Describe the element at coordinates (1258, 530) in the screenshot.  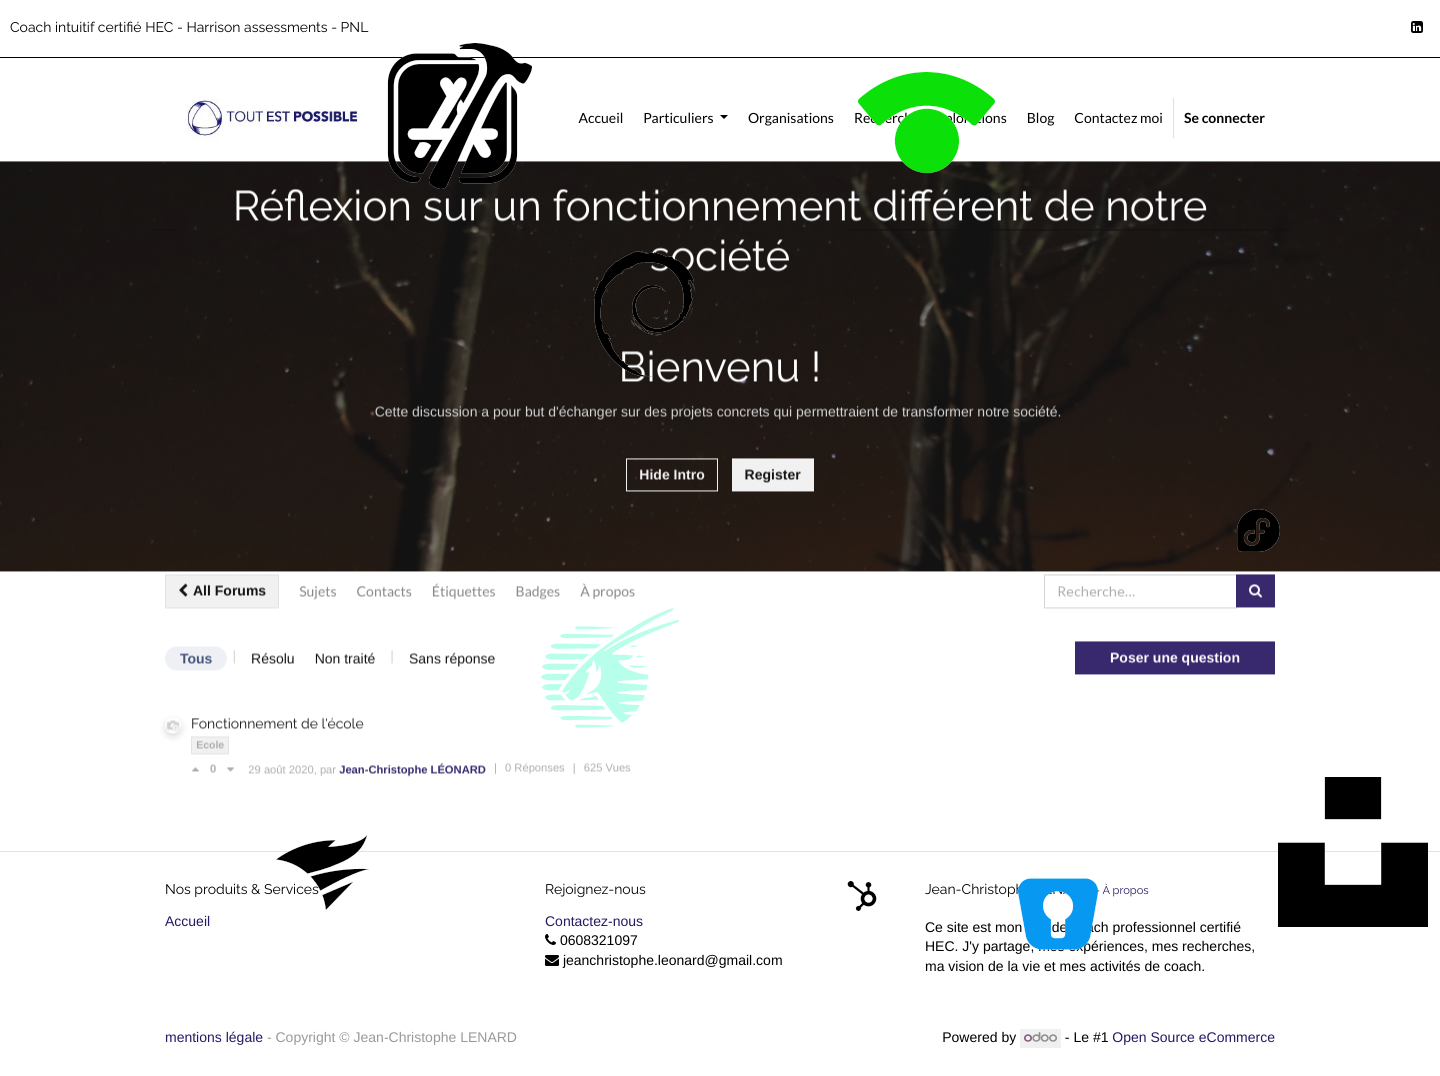
I see `Fedora Linux logo` at that location.